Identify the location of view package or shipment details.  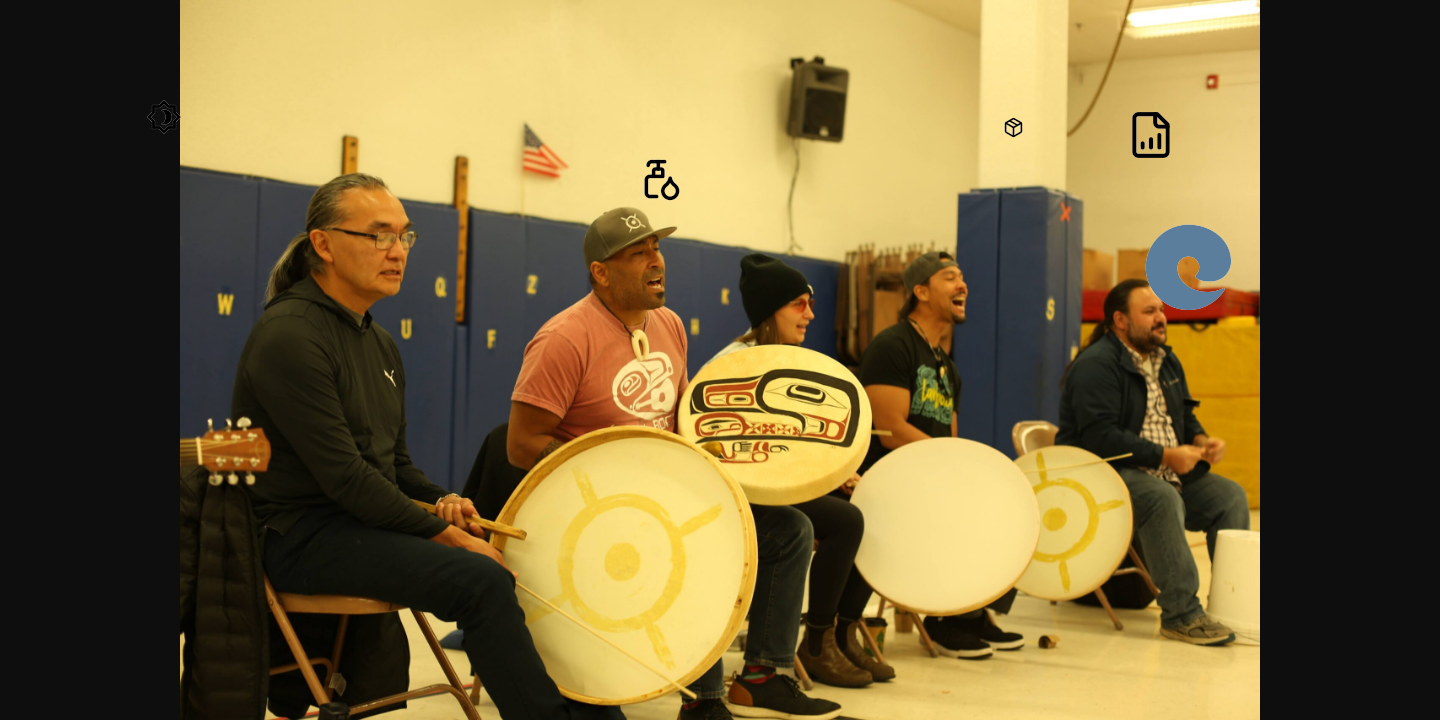
(1013, 127).